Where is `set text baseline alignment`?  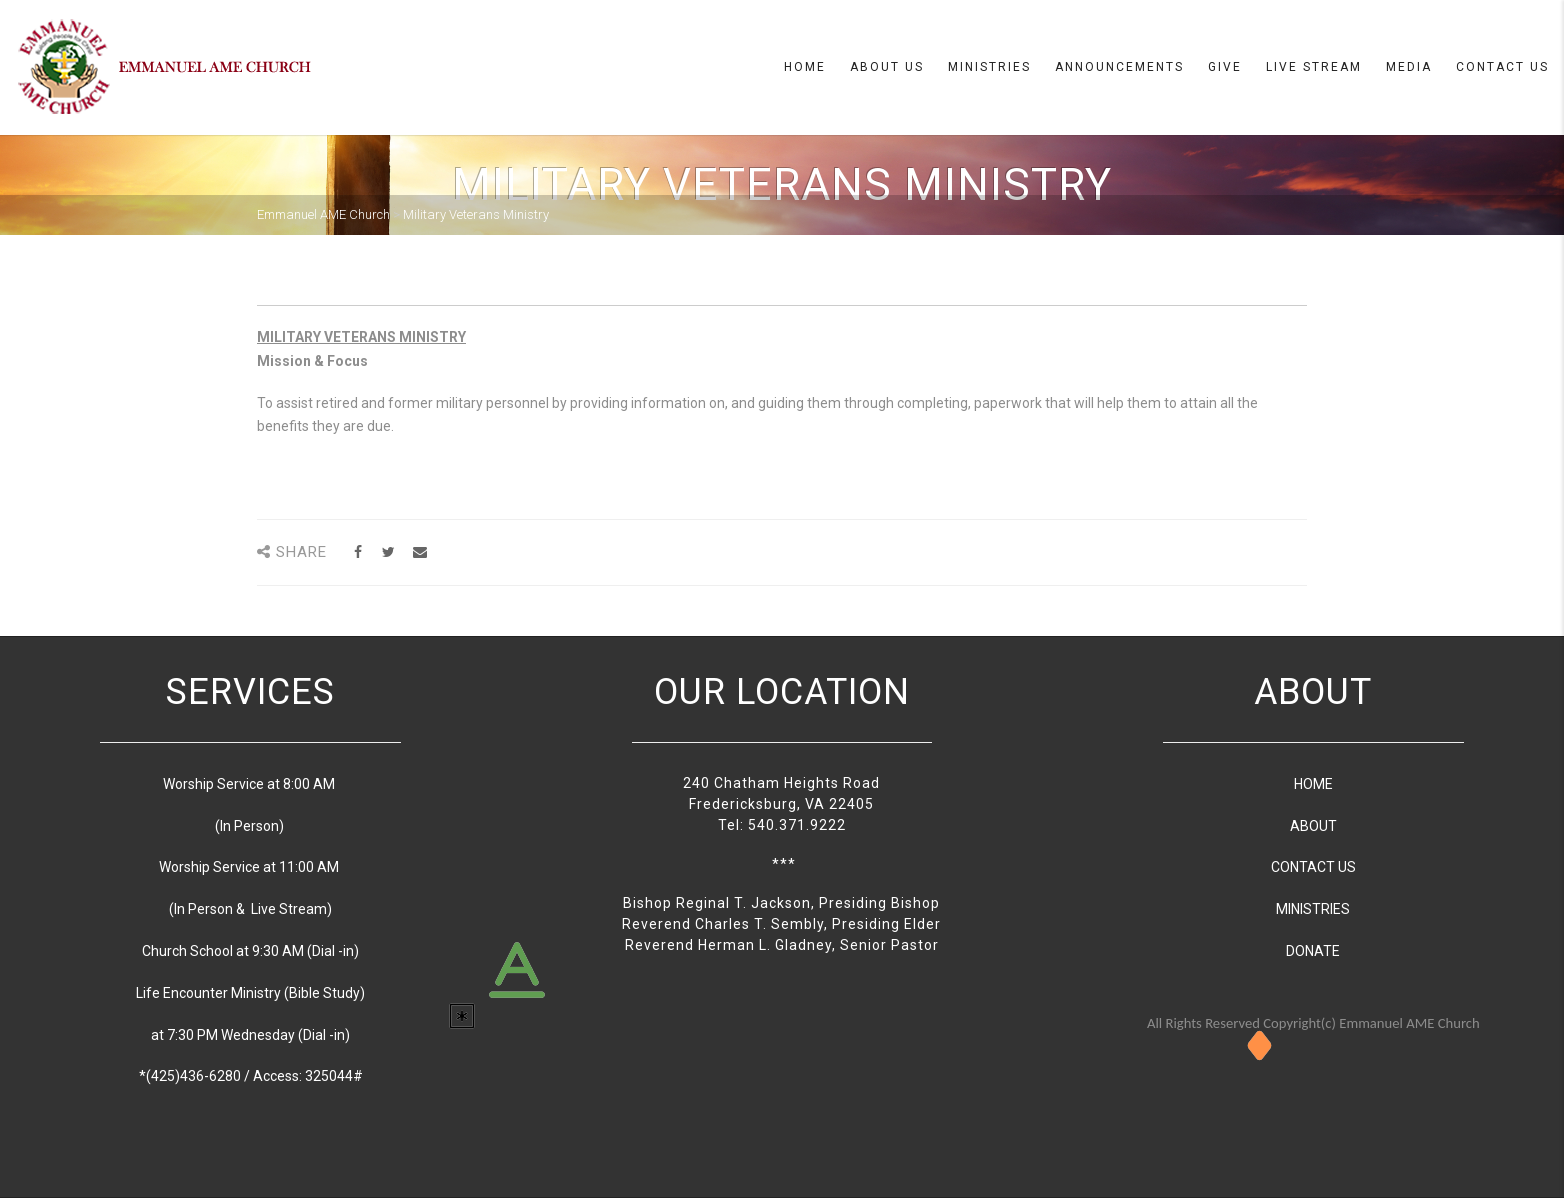
set text baseline alignment is located at coordinates (517, 970).